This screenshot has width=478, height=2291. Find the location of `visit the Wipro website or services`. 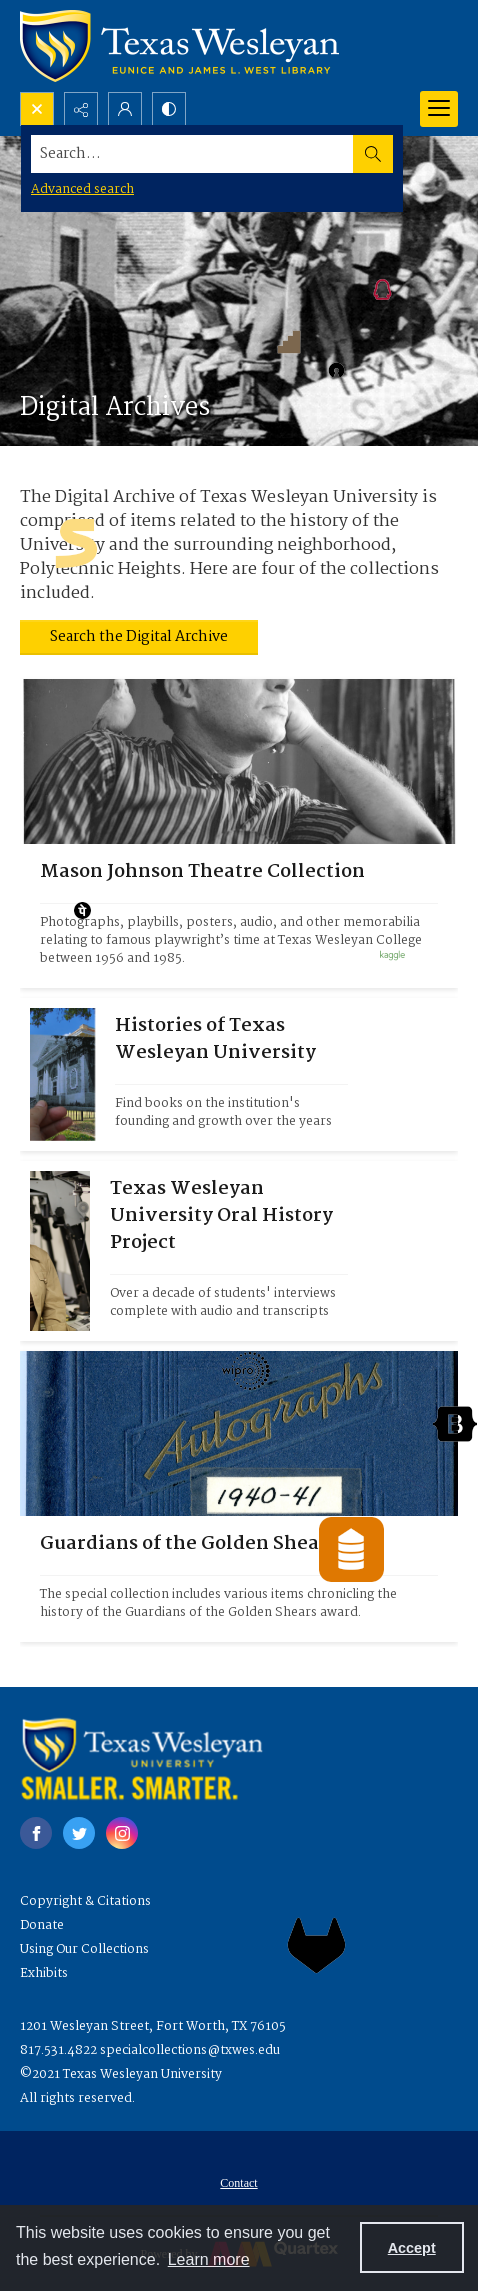

visit the Wipro website or services is located at coordinates (246, 1371).